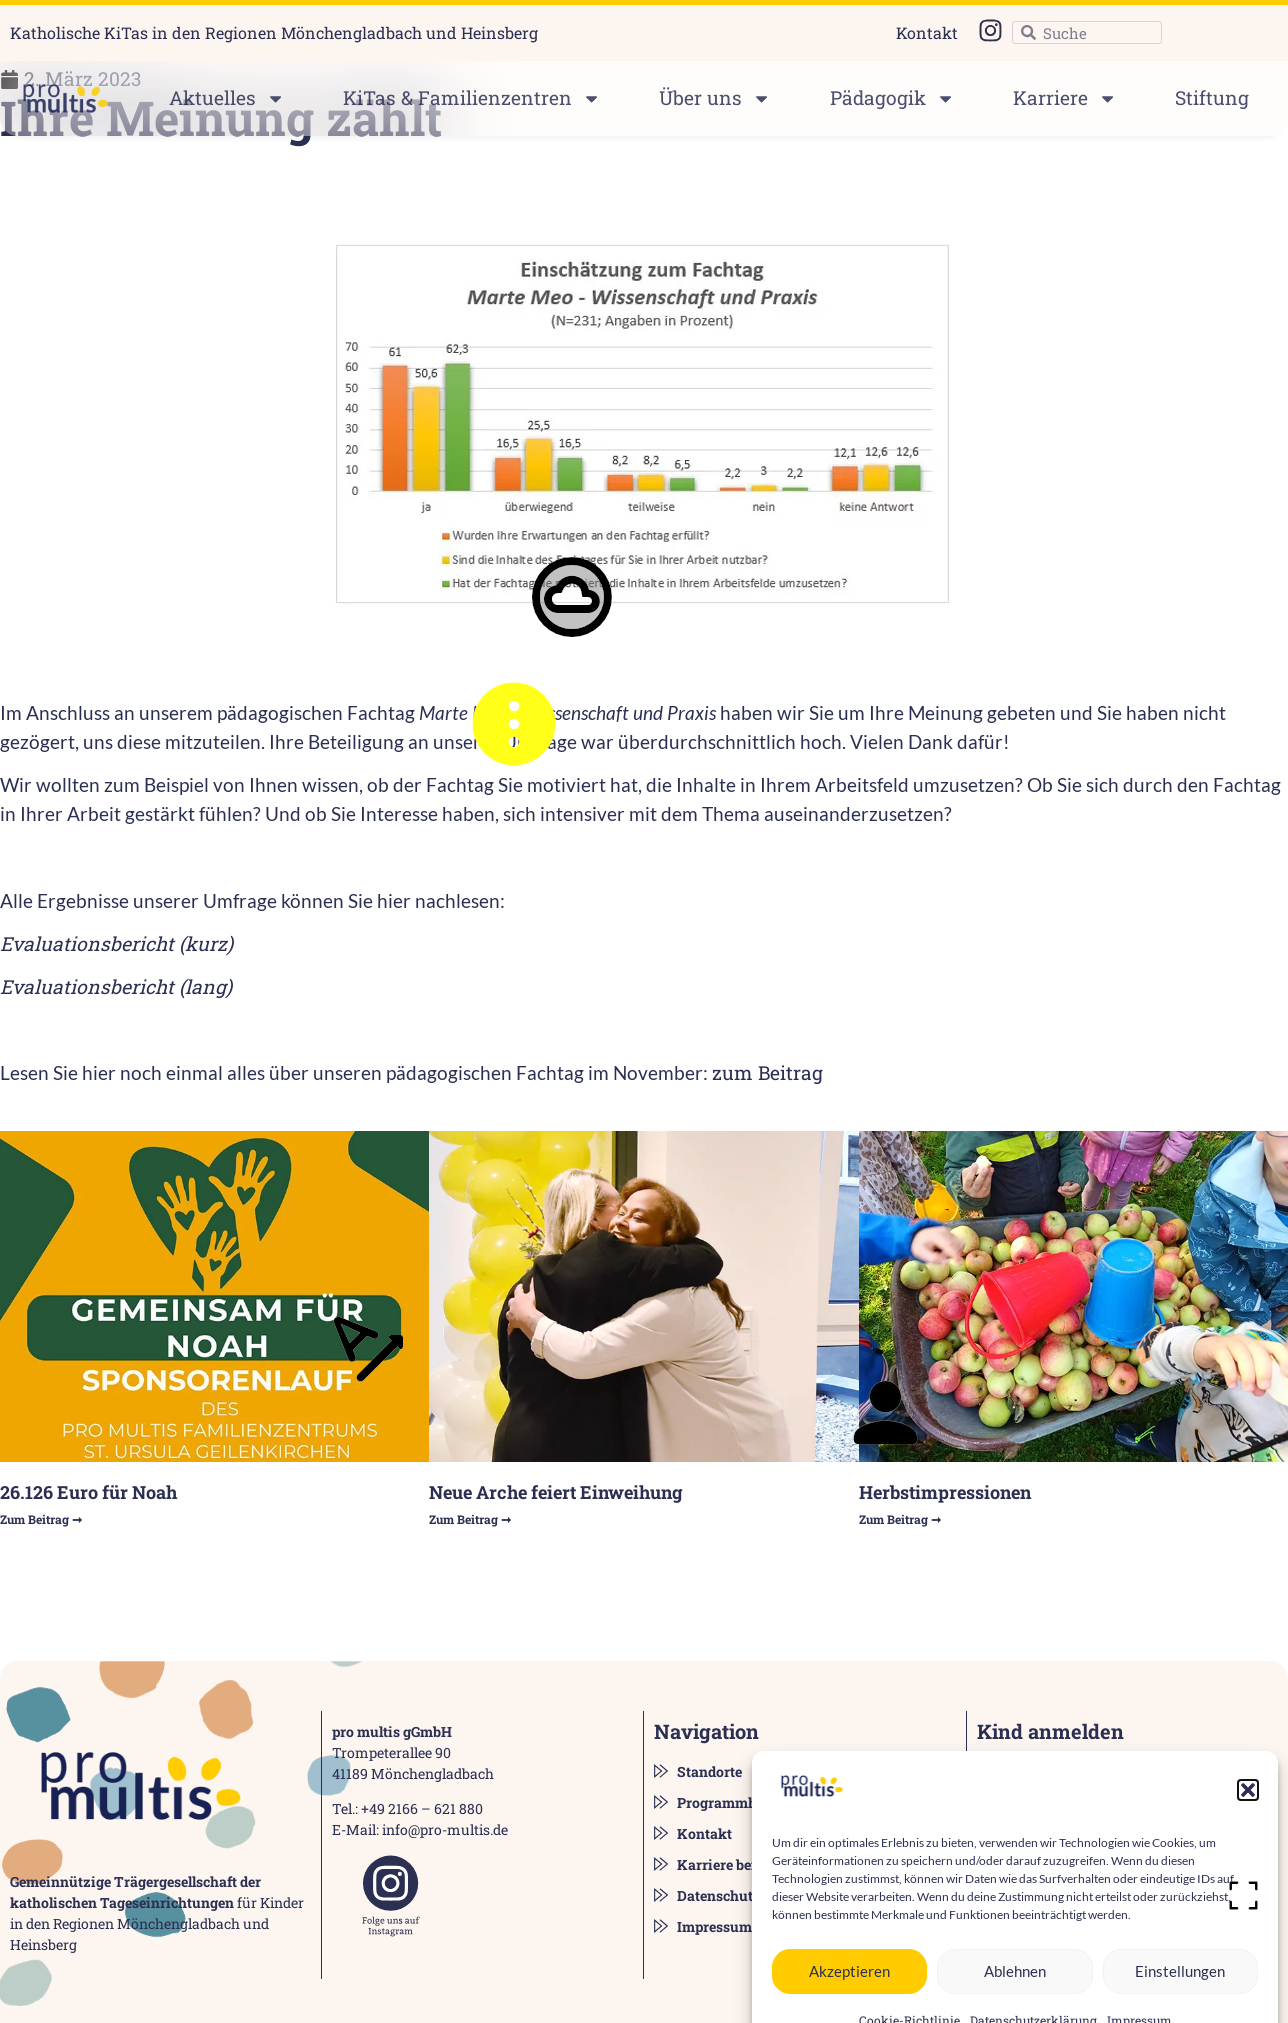 Image resolution: width=1288 pixels, height=2023 pixels. What do you see at coordinates (1243, 1895) in the screenshot?
I see `expand to fullscreen mode` at bounding box center [1243, 1895].